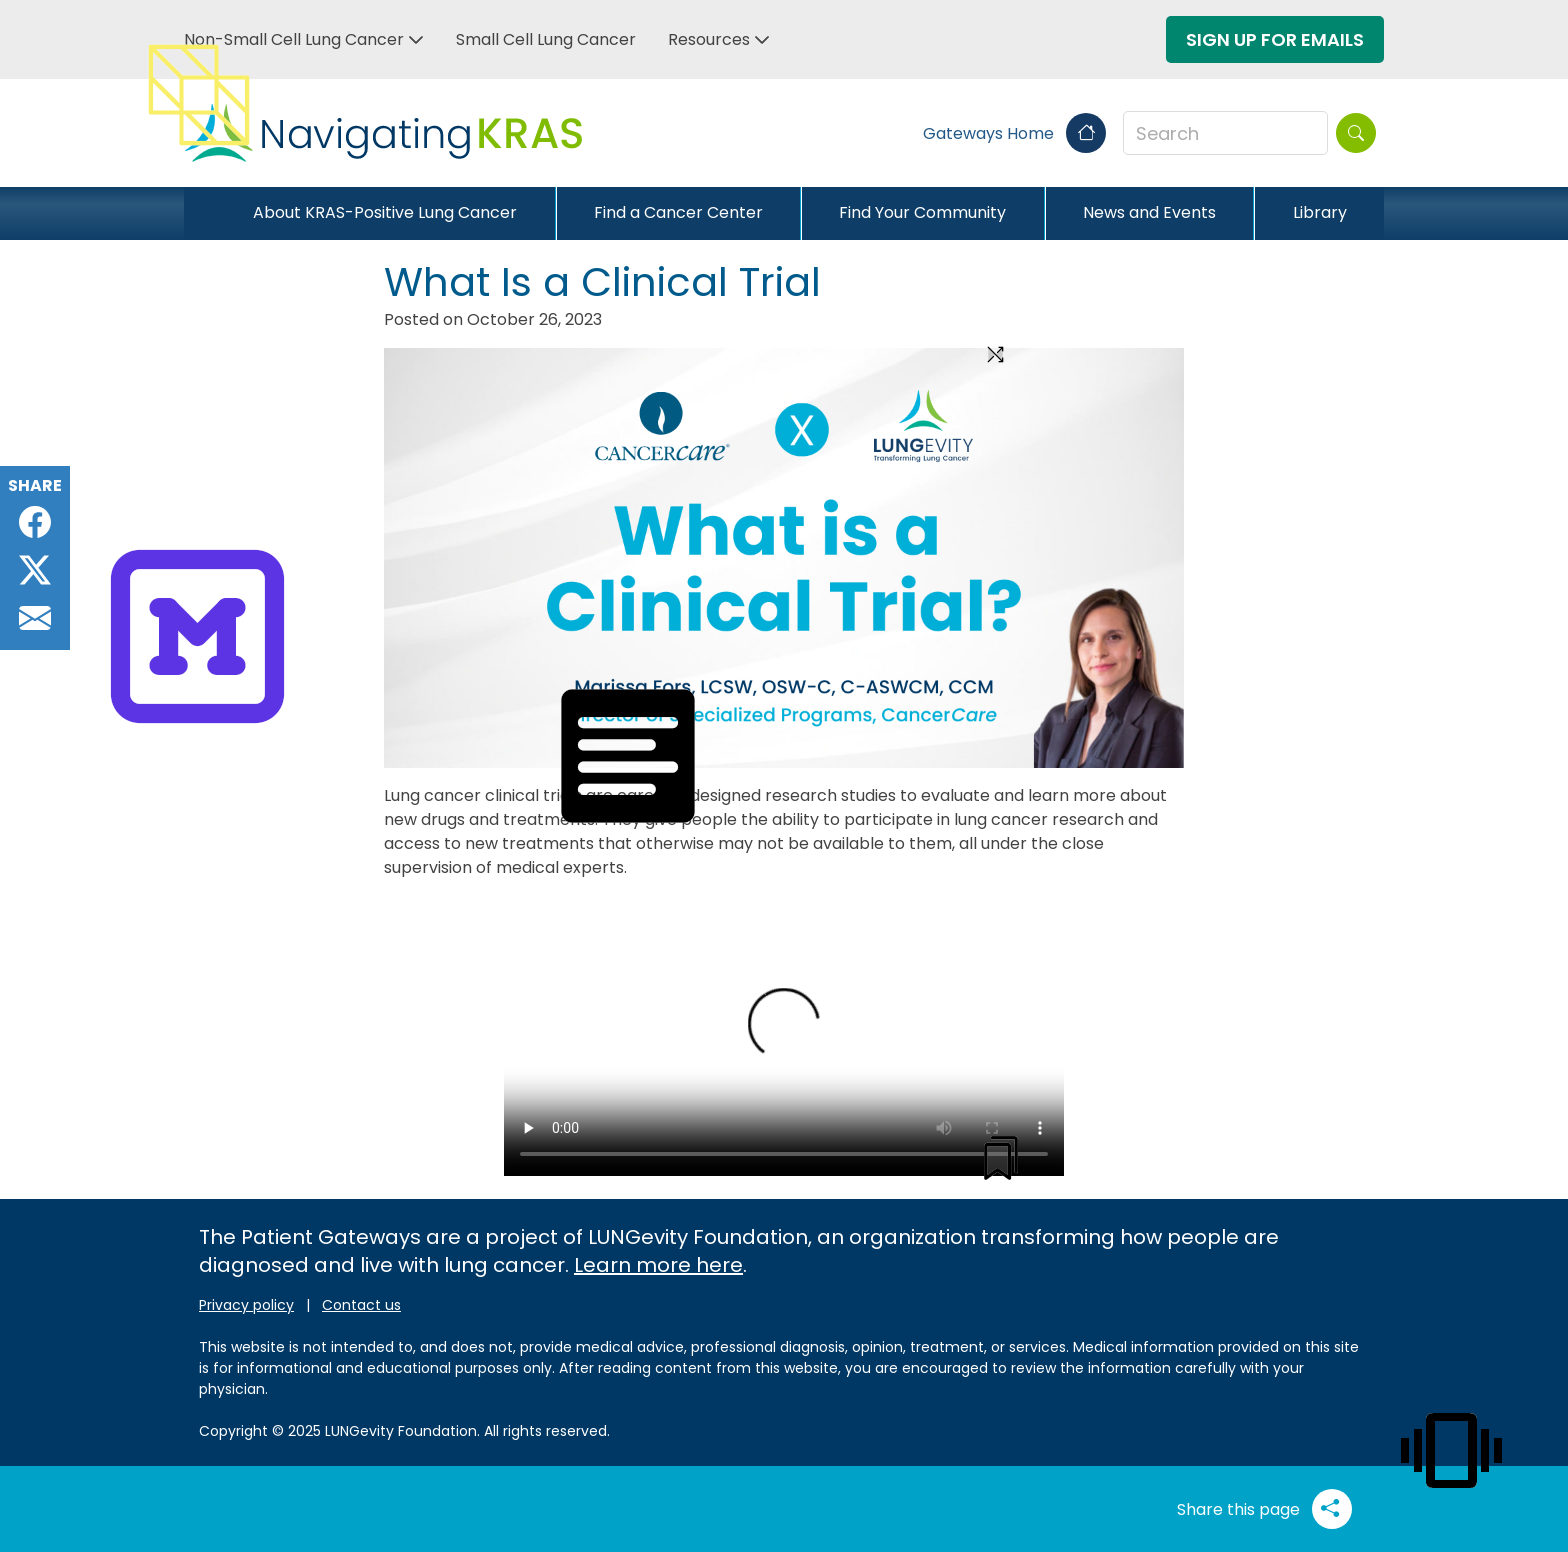  Describe the element at coordinates (197, 636) in the screenshot. I see `open Medium app` at that location.